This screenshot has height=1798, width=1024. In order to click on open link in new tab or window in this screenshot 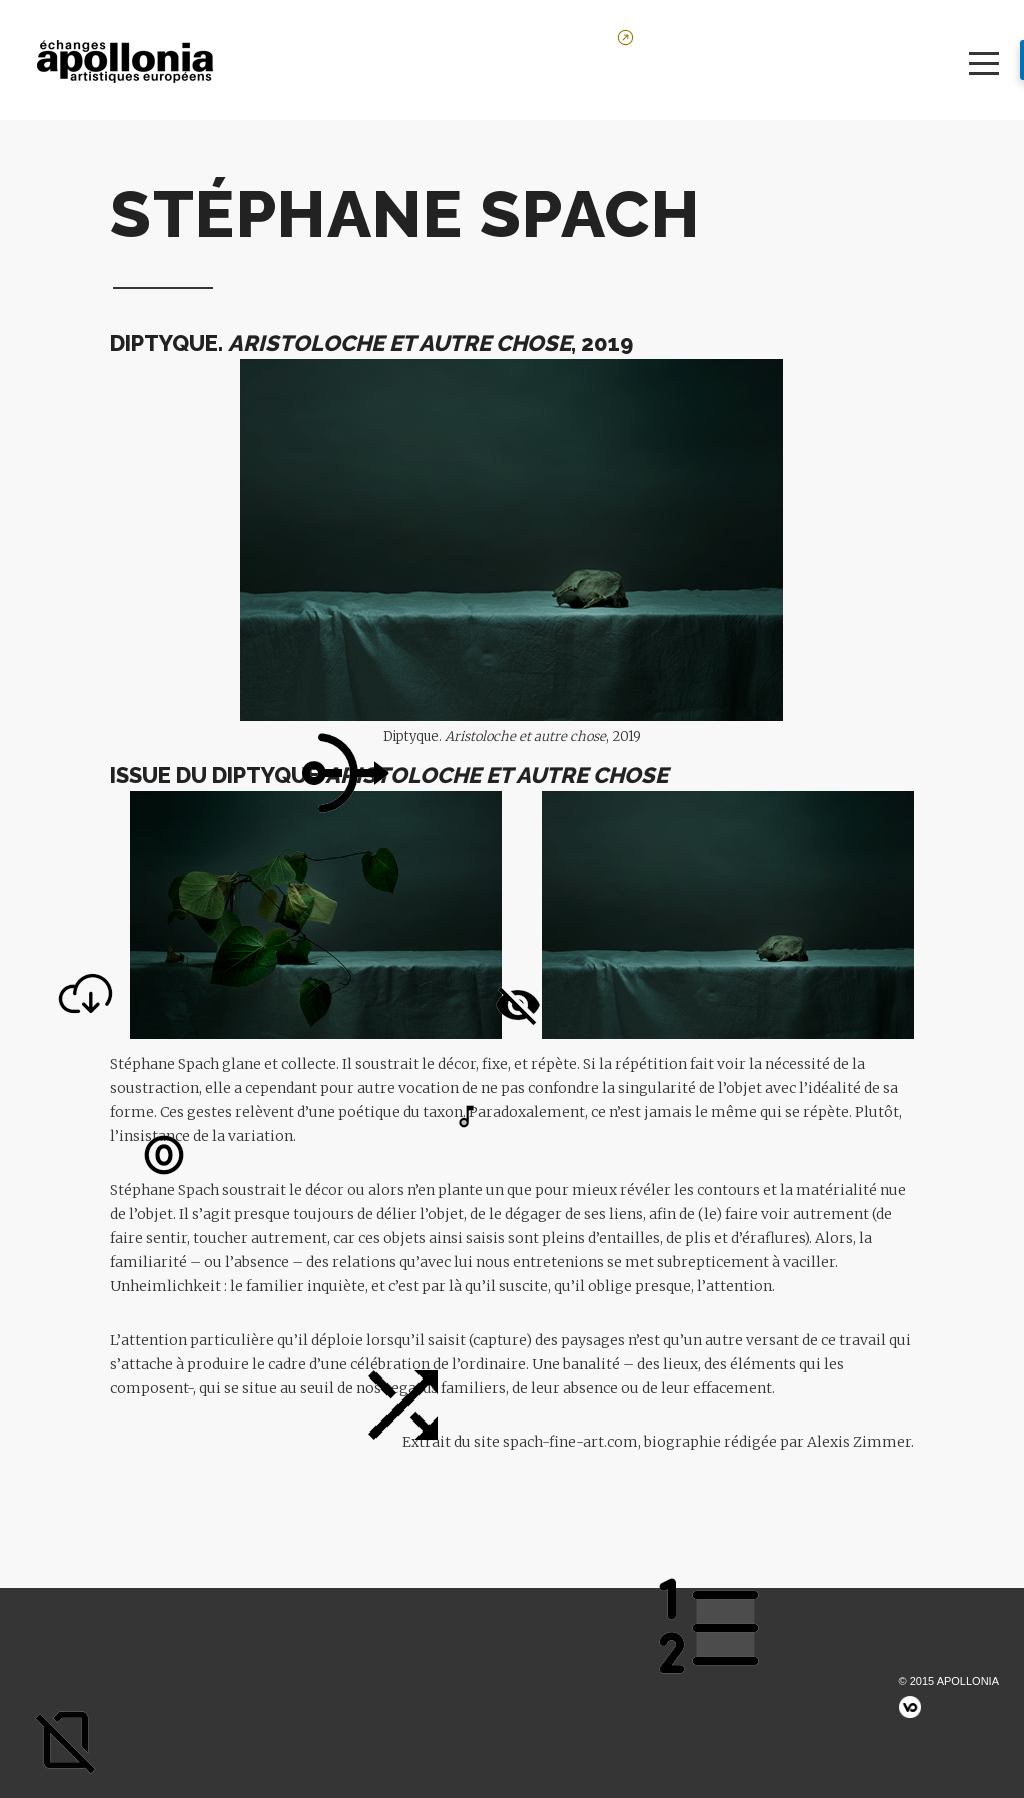, I will do `click(625, 37)`.